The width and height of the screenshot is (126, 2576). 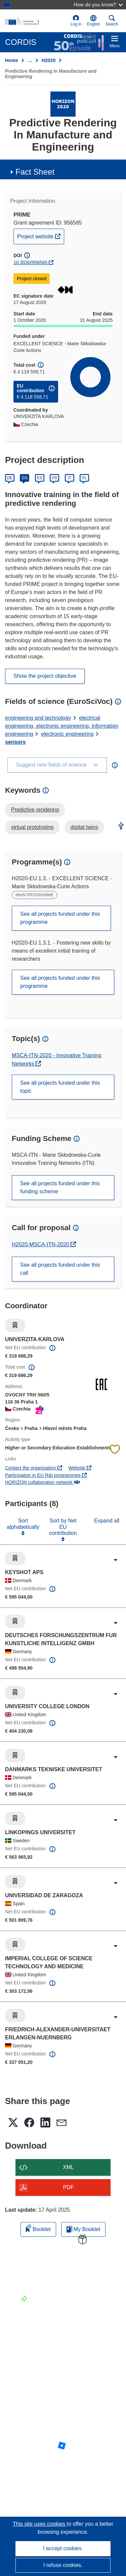 I want to click on open the Roblox app, so click(x=62, y=2446).